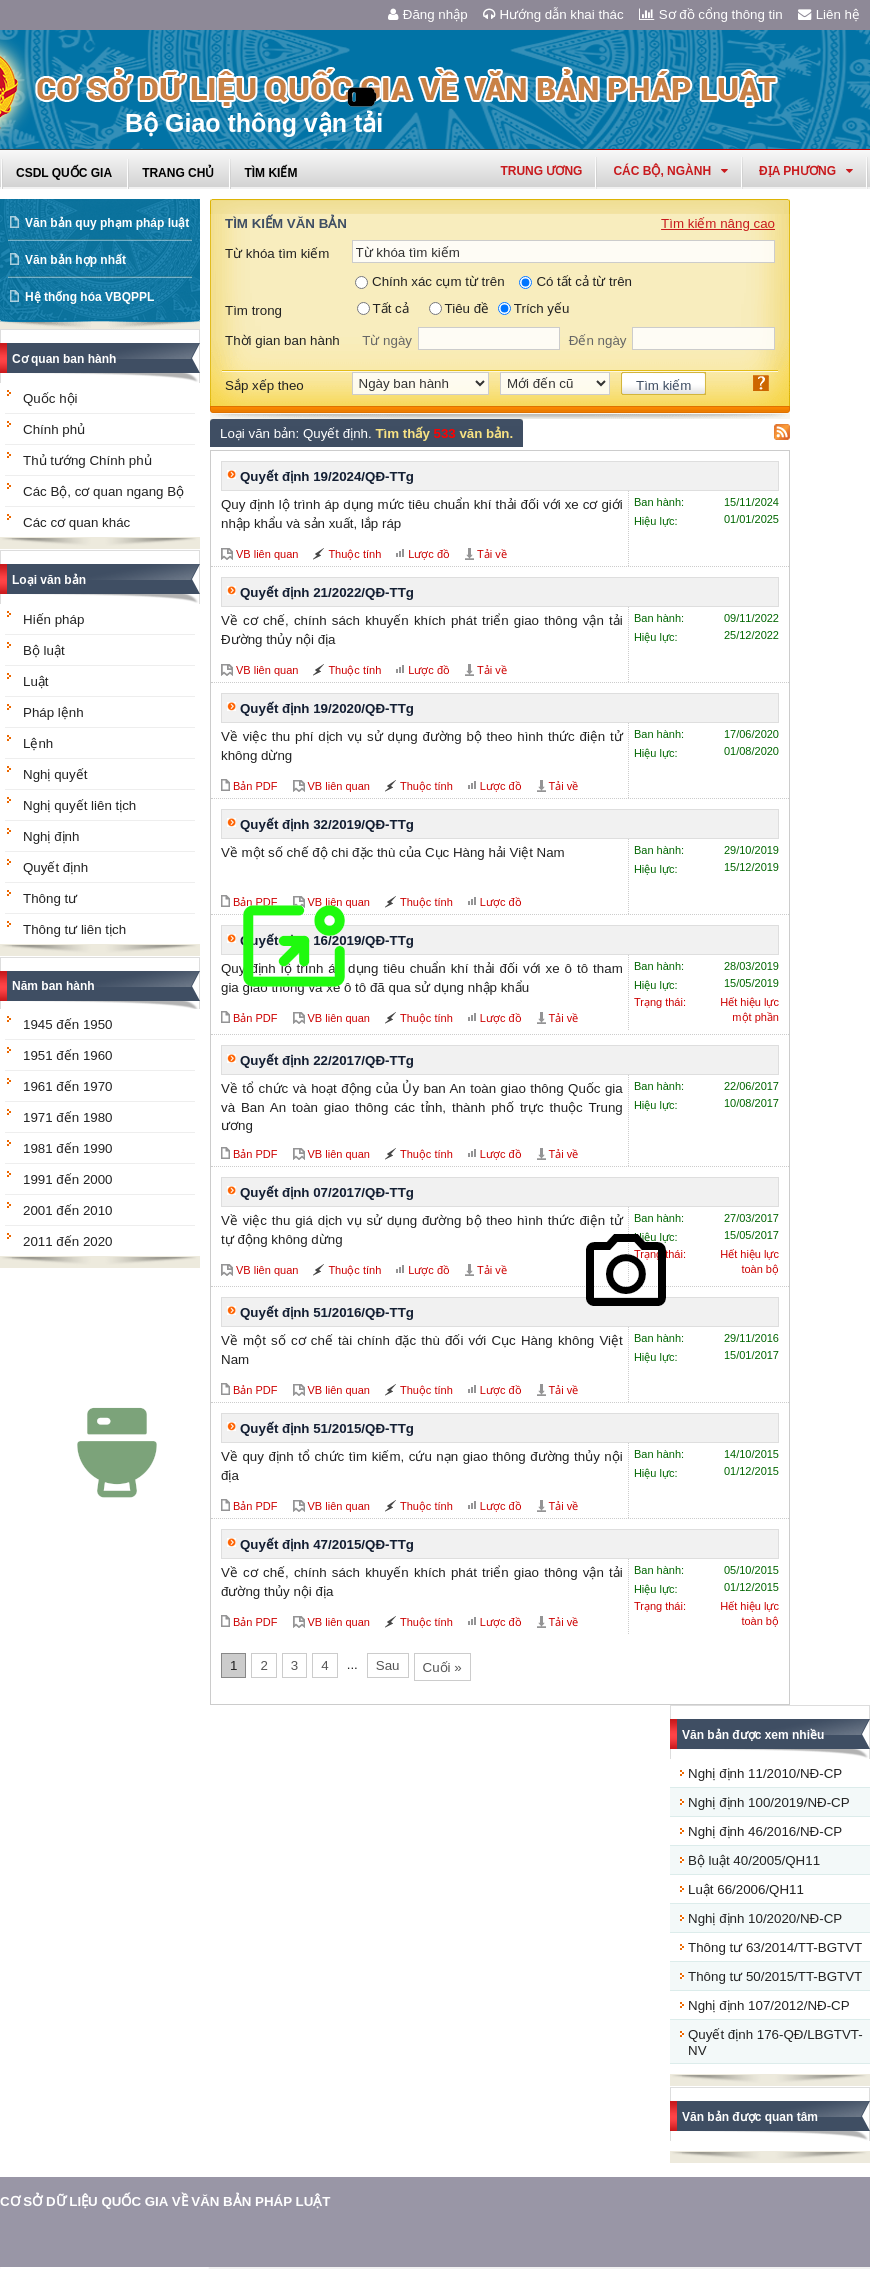 The image size is (870, 2269). What do you see at coordinates (626, 1274) in the screenshot?
I see `take a photo` at bounding box center [626, 1274].